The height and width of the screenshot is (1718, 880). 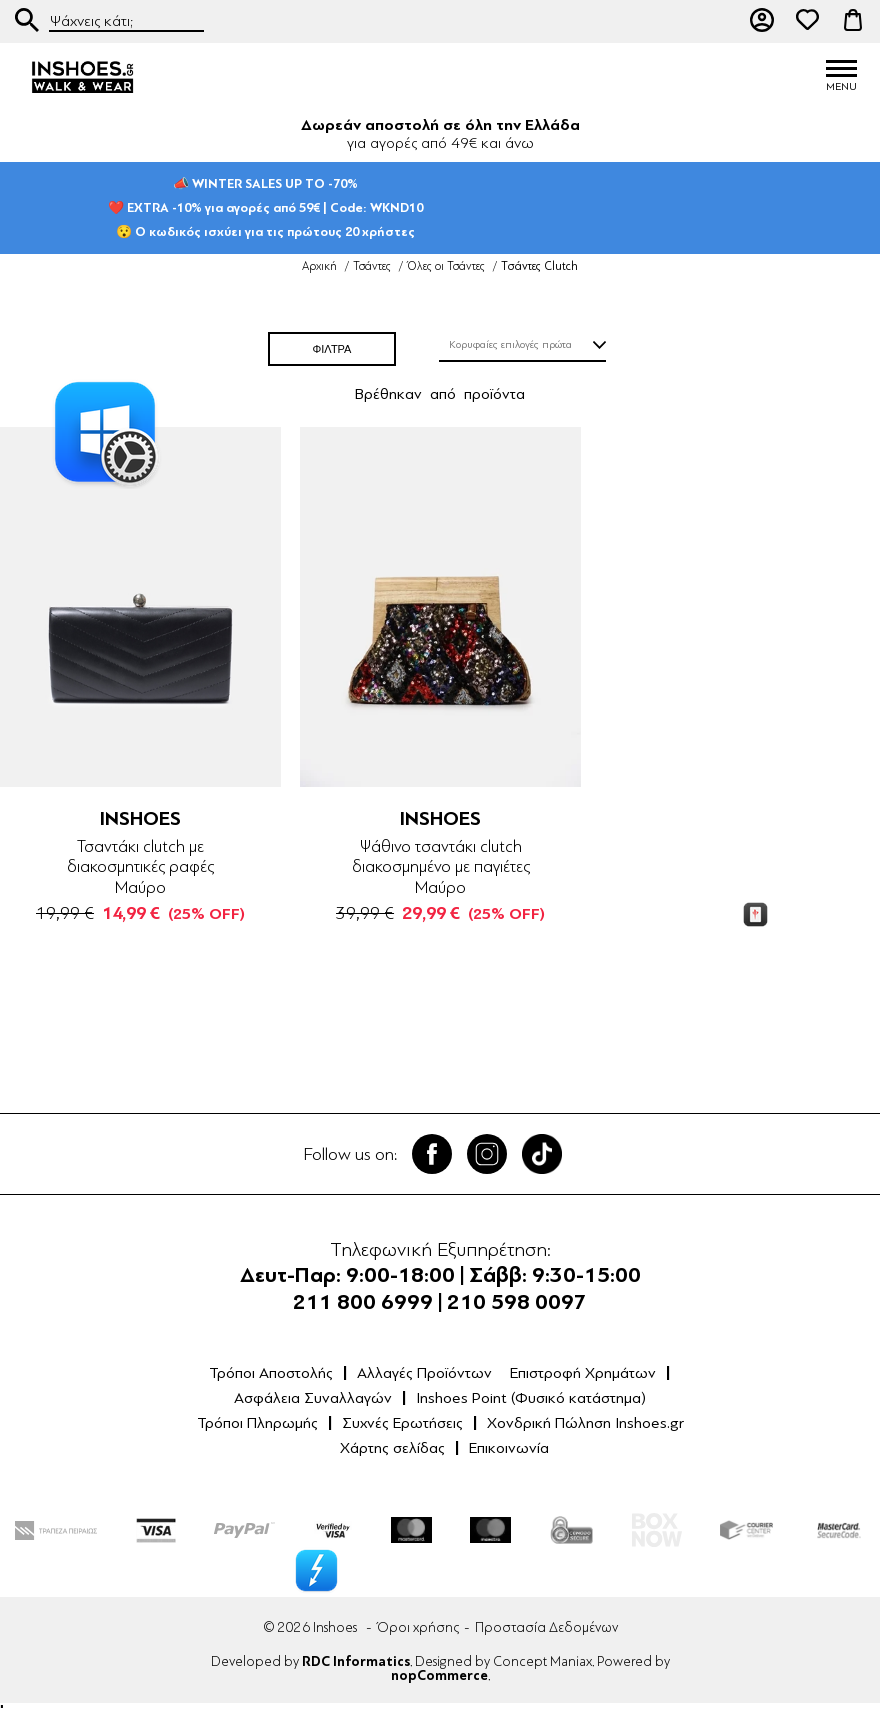 What do you see at coordinates (755, 914) in the screenshot?
I see `launch gnome mahjongg tile matching game` at bounding box center [755, 914].